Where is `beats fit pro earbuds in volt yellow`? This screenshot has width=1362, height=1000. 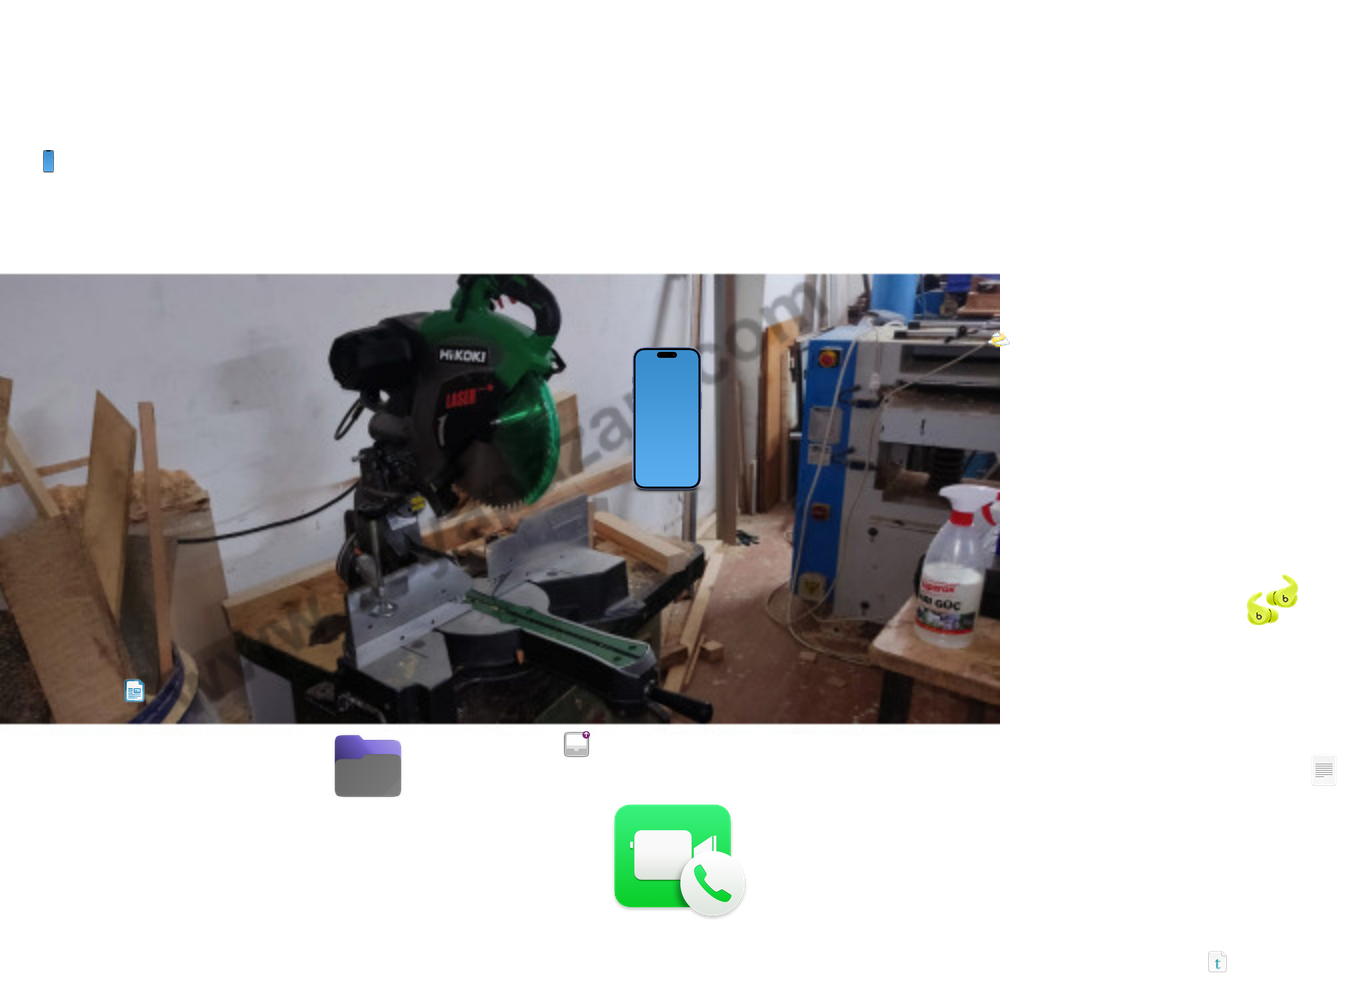
beats fit pro earbuds in volt yellow is located at coordinates (1272, 600).